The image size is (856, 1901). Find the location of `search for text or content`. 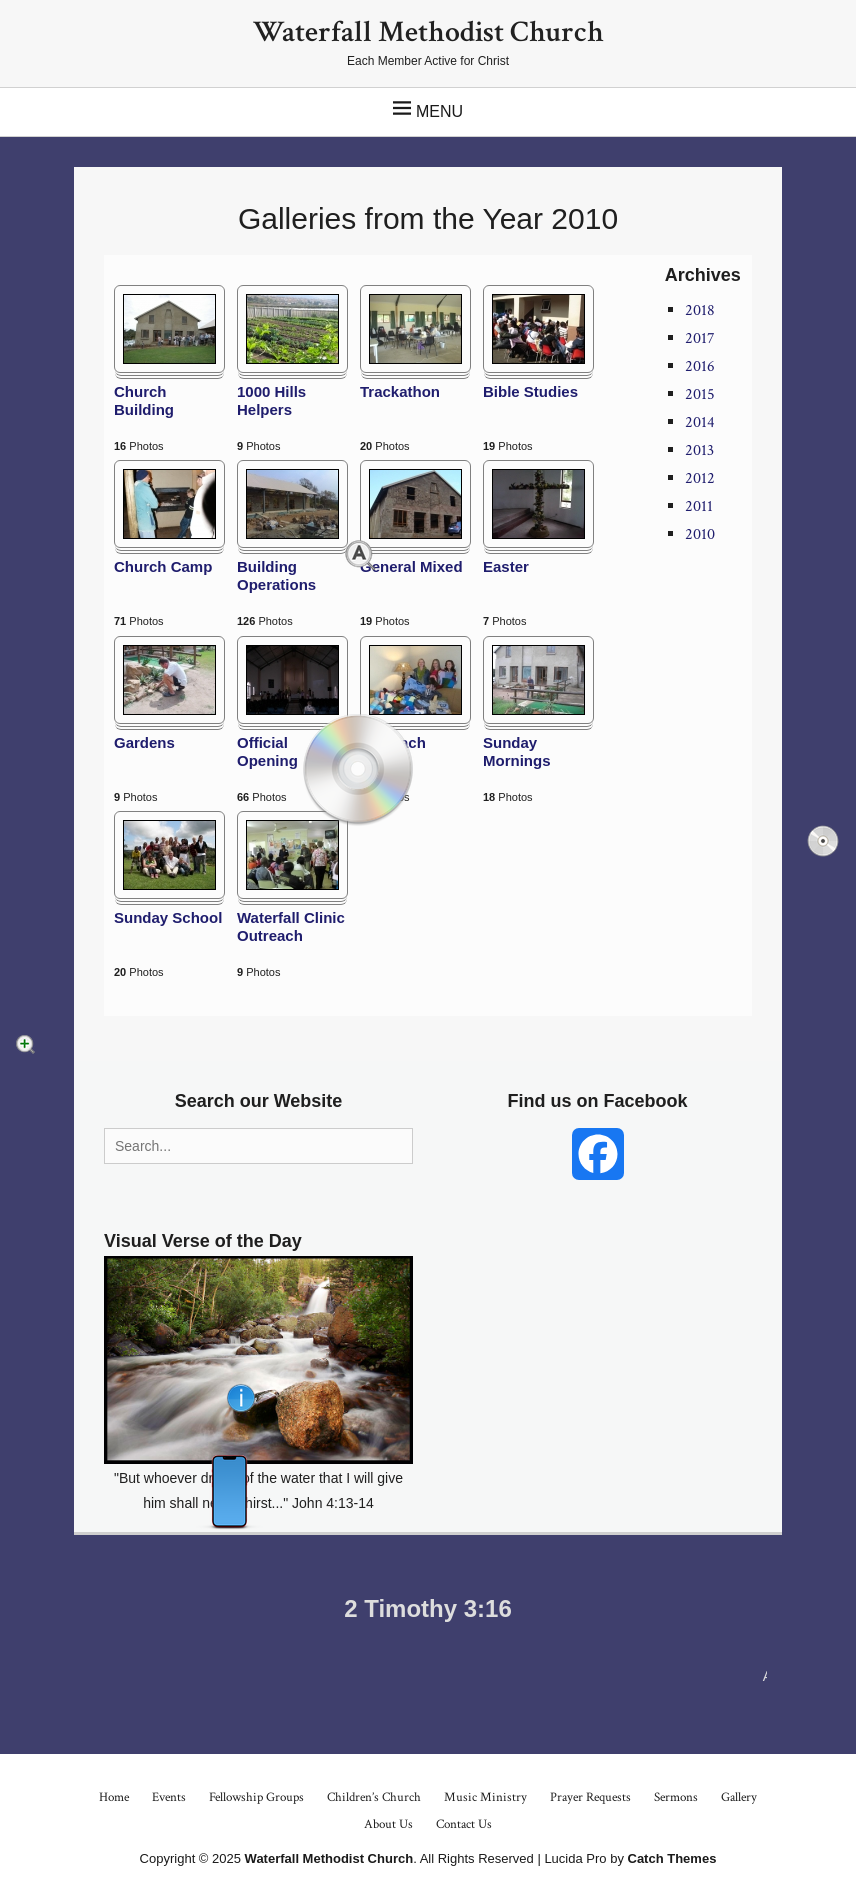

search for text or content is located at coordinates (360, 555).